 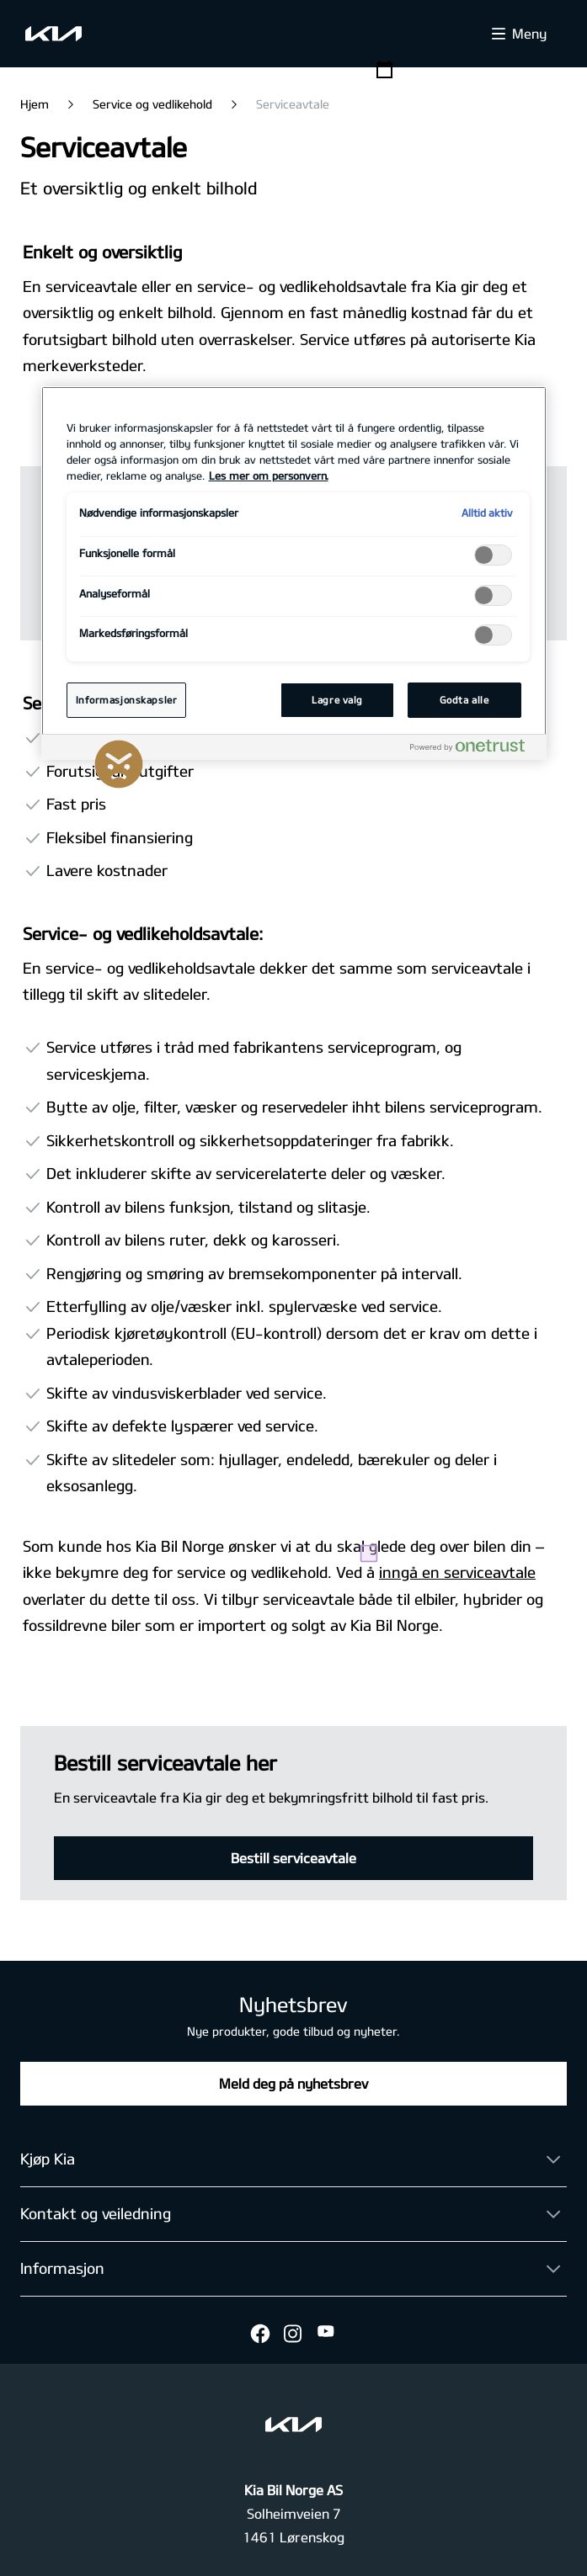 What do you see at coordinates (119, 764) in the screenshot?
I see `indicate angry or frustrated reaction` at bounding box center [119, 764].